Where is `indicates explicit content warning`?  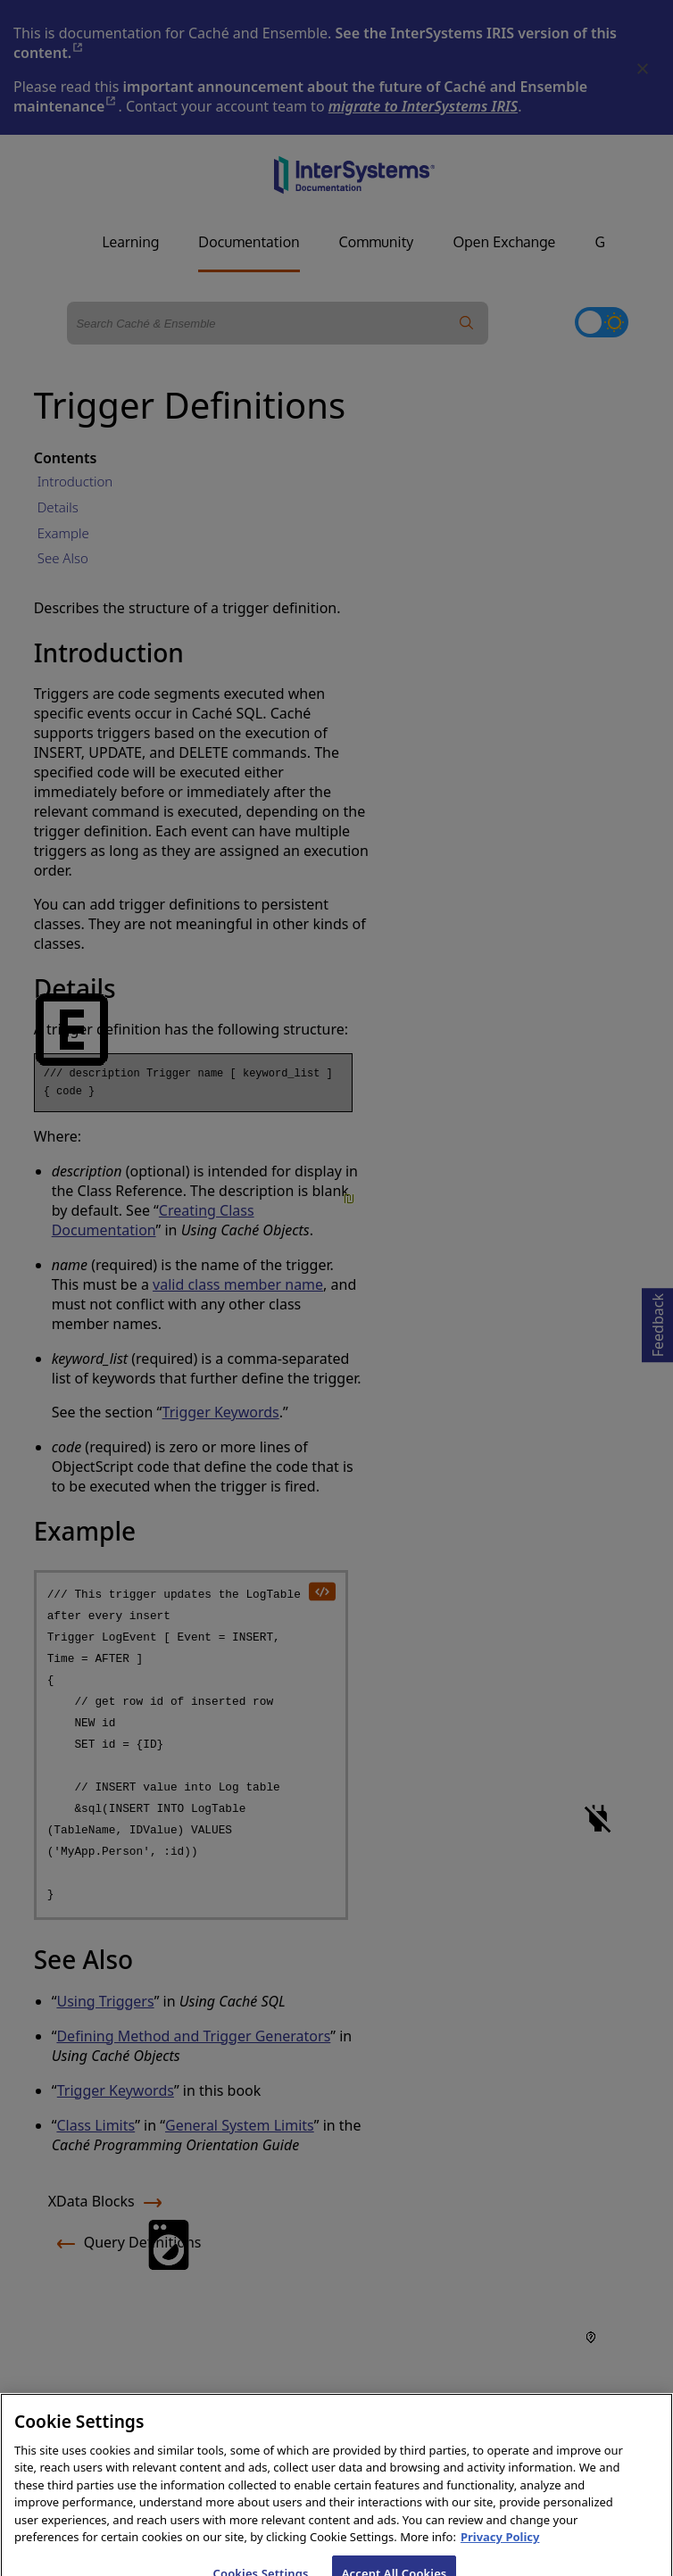
indicates explicit content warning is located at coordinates (71, 1029).